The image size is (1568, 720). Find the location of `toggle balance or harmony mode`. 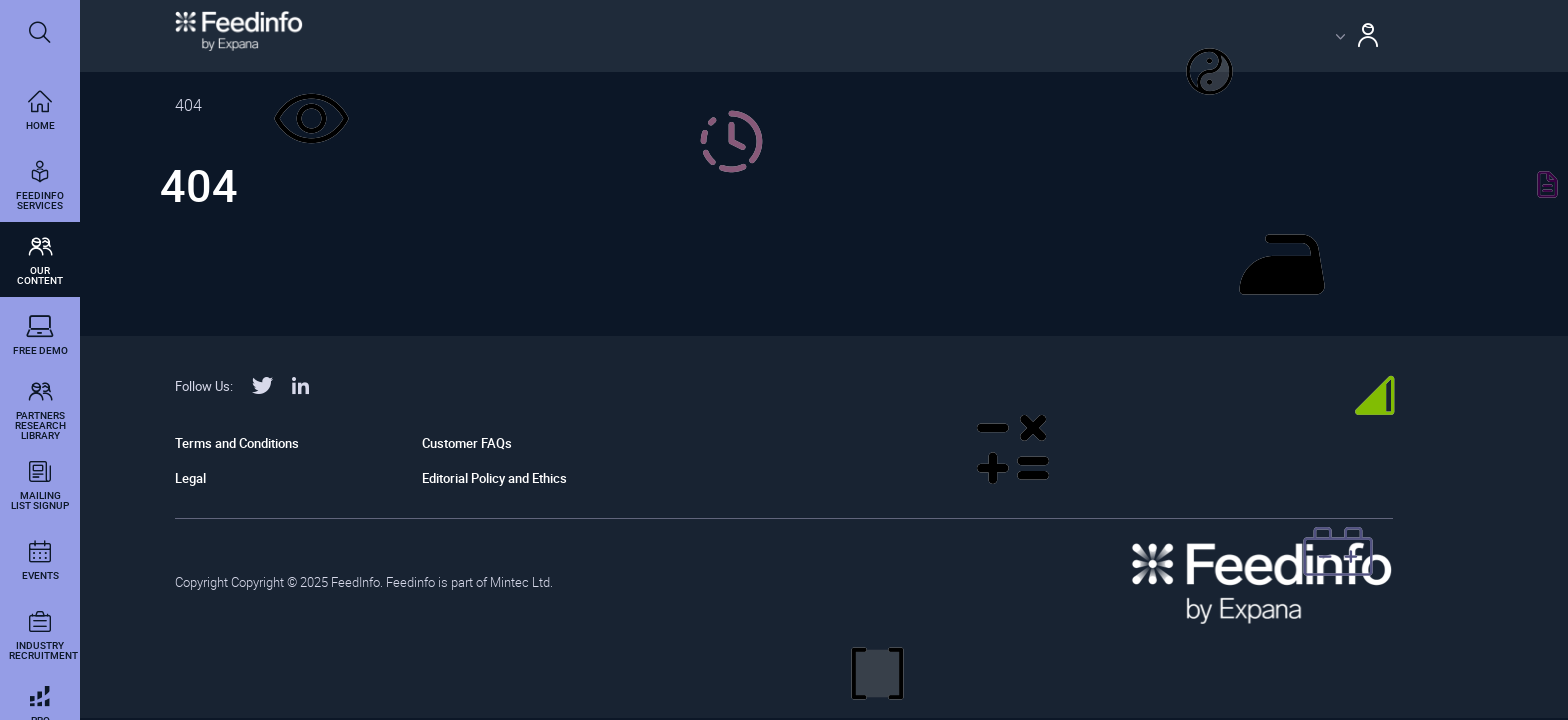

toggle balance or harmony mode is located at coordinates (1209, 71).